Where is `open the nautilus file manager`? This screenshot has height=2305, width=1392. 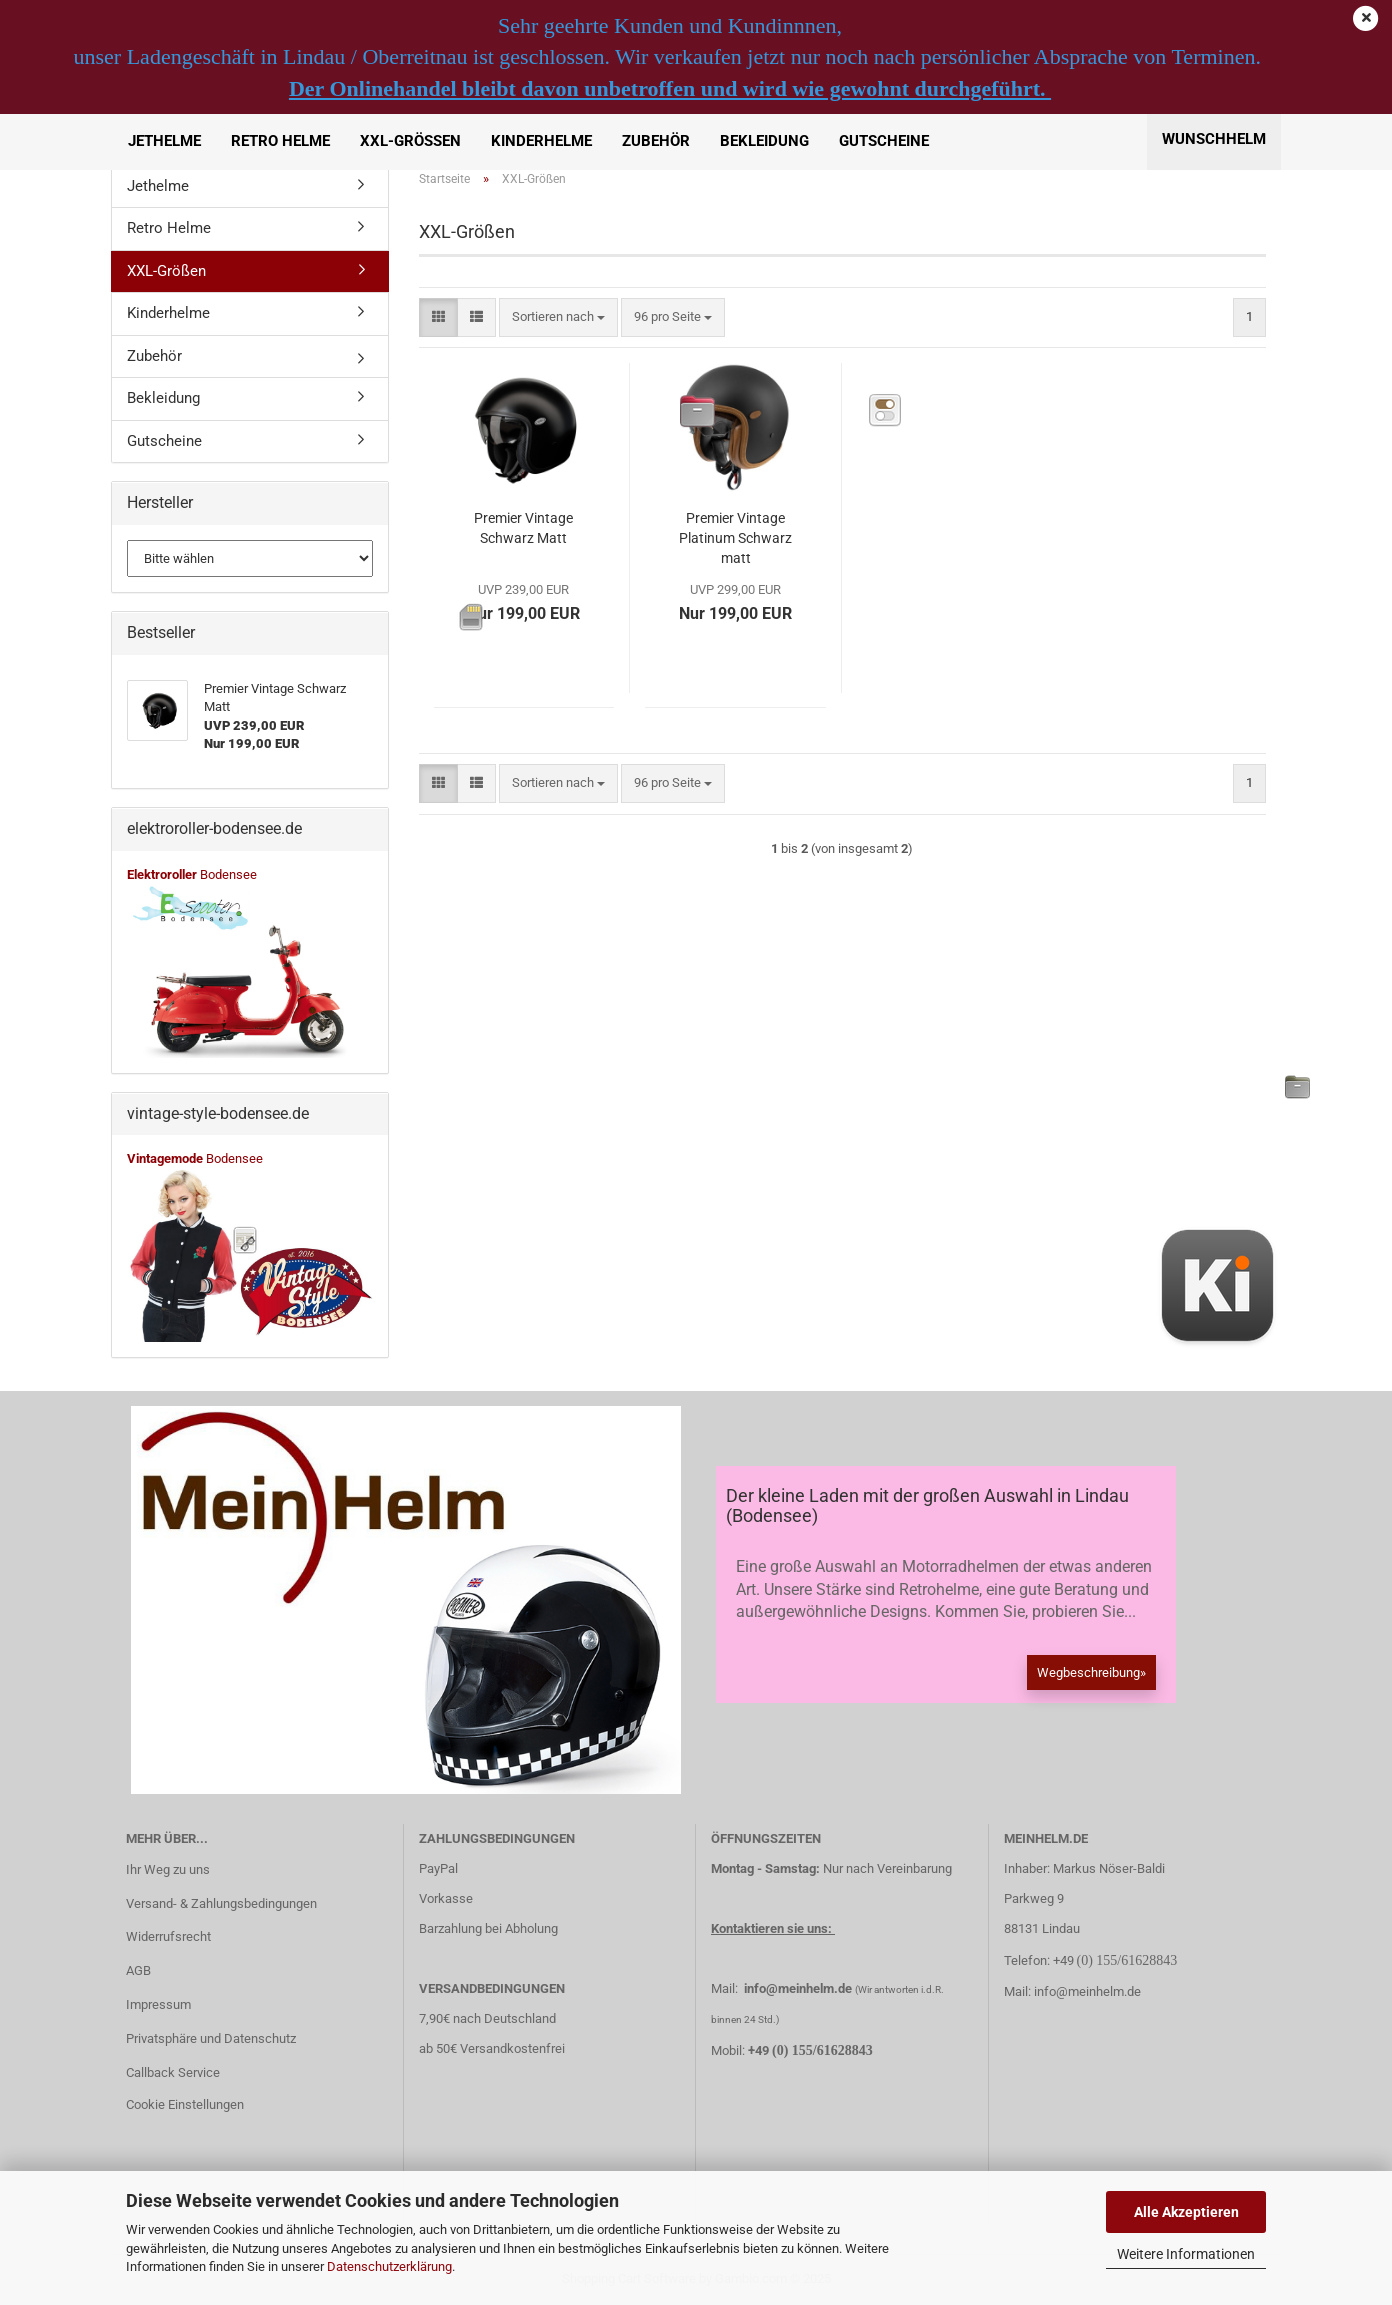 open the nautilus file manager is located at coordinates (1297, 1086).